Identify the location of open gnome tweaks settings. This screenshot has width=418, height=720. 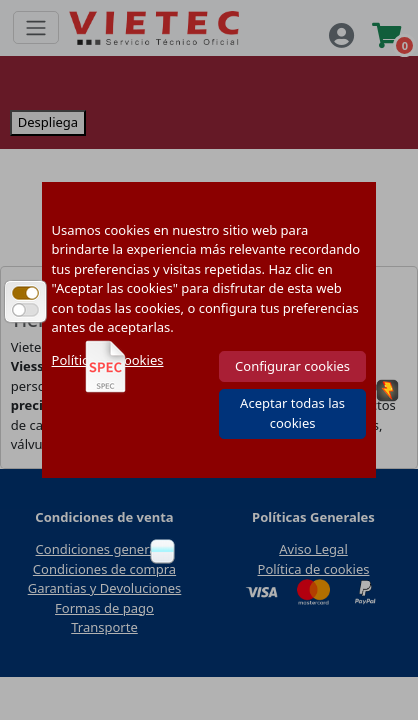
(25, 301).